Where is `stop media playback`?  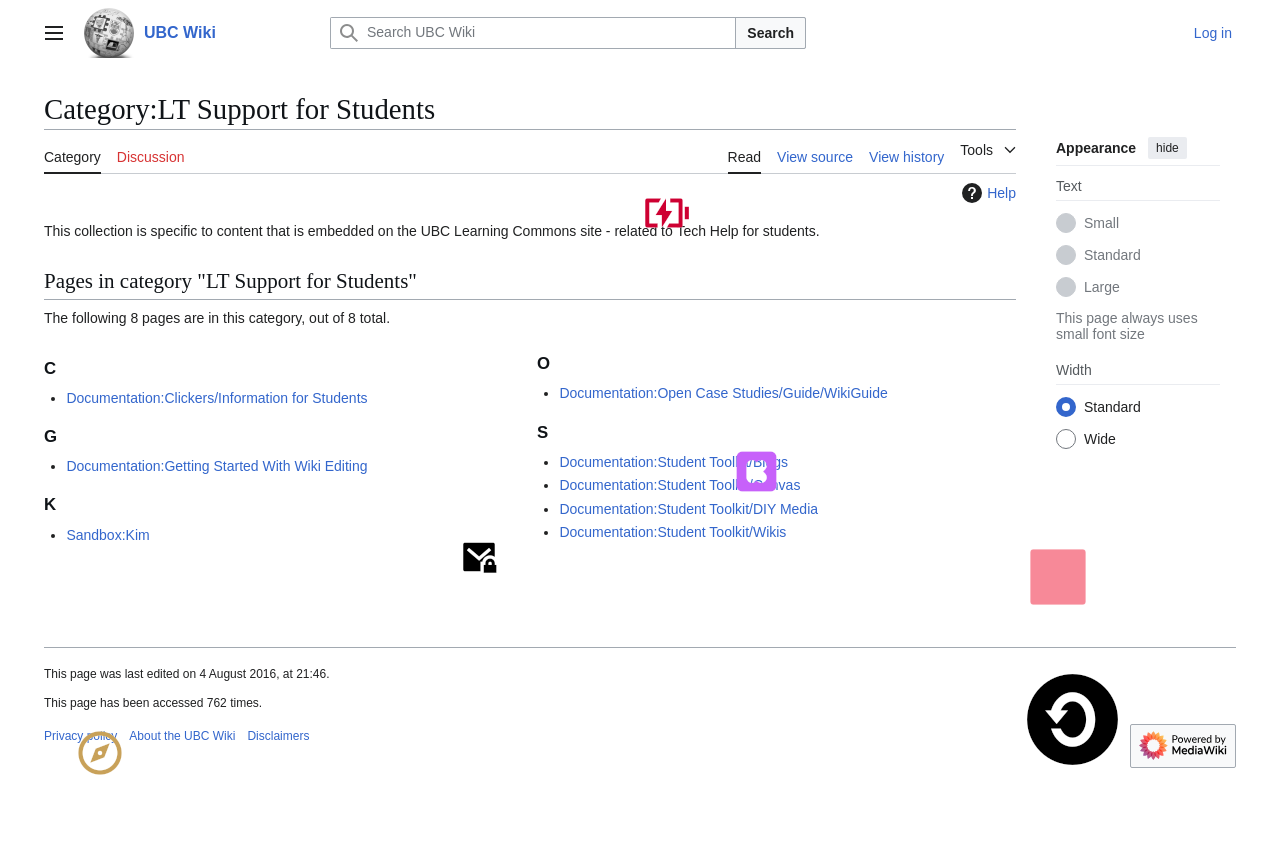 stop media playback is located at coordinates (1058, 577).